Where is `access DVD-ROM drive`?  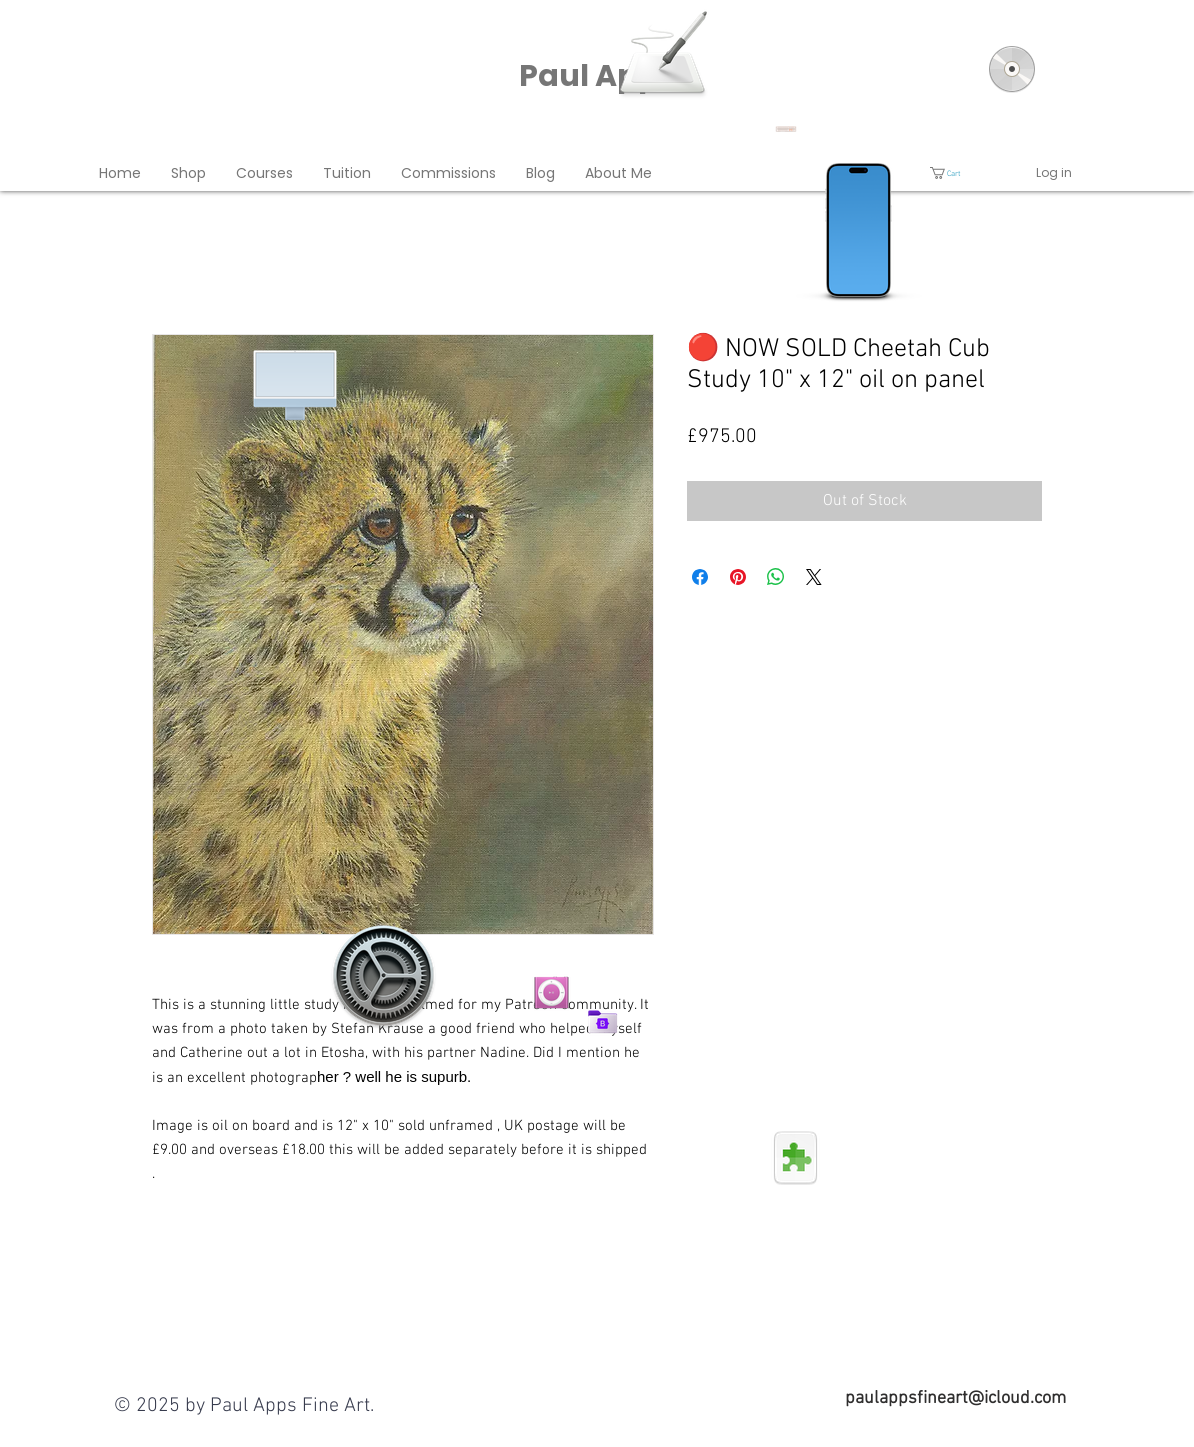
access DVD-ROM drive is located at coordinates (1012, 69).